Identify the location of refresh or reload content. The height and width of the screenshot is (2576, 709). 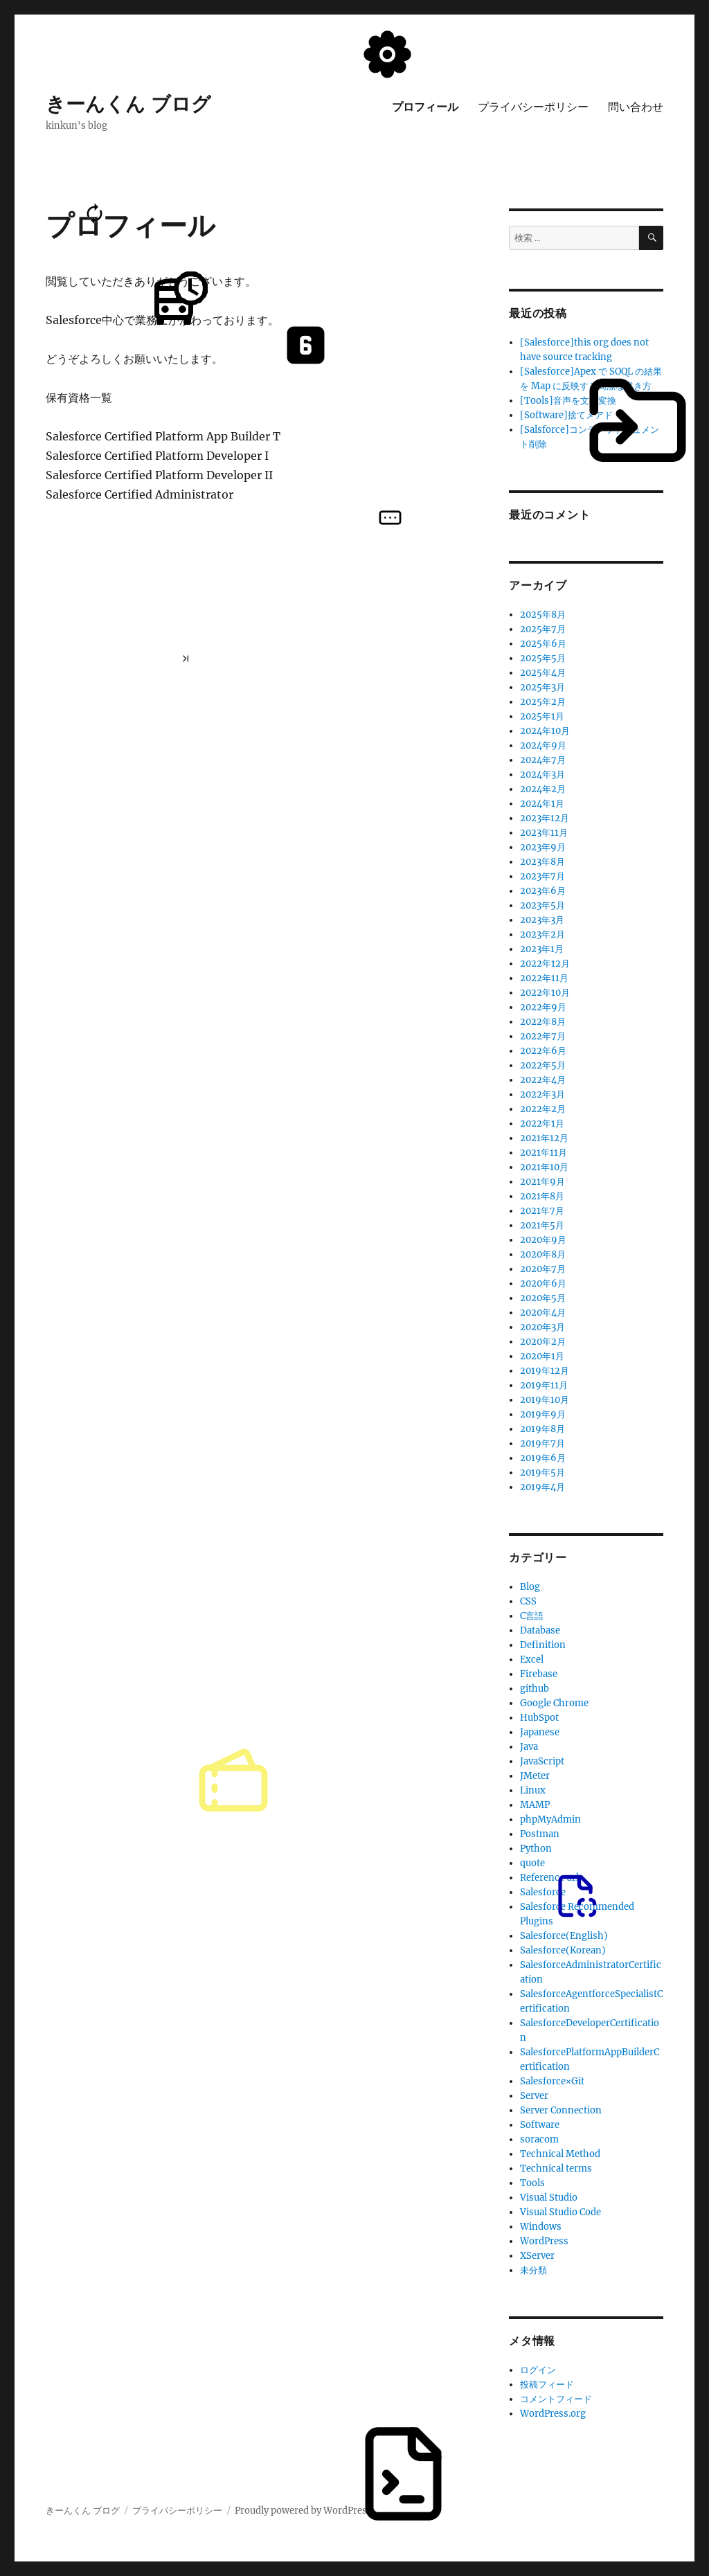
(94, 213).